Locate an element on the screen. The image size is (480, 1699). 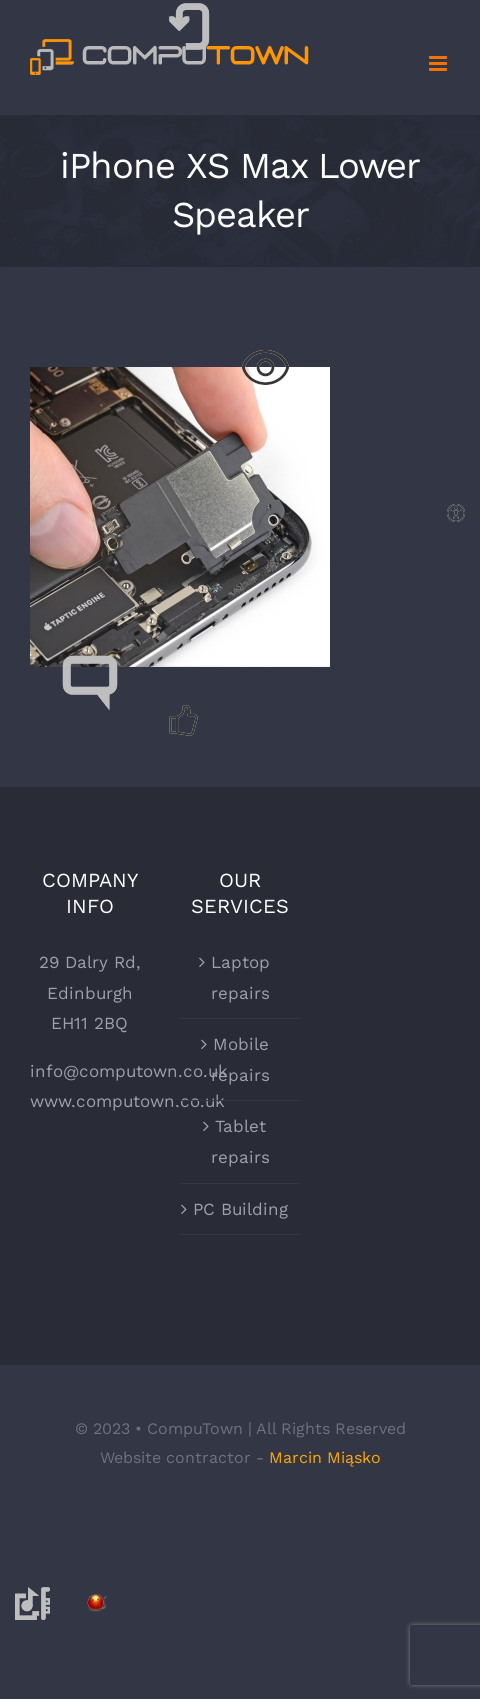
audio device or sound card settings is located at coordinates (32, 1602).